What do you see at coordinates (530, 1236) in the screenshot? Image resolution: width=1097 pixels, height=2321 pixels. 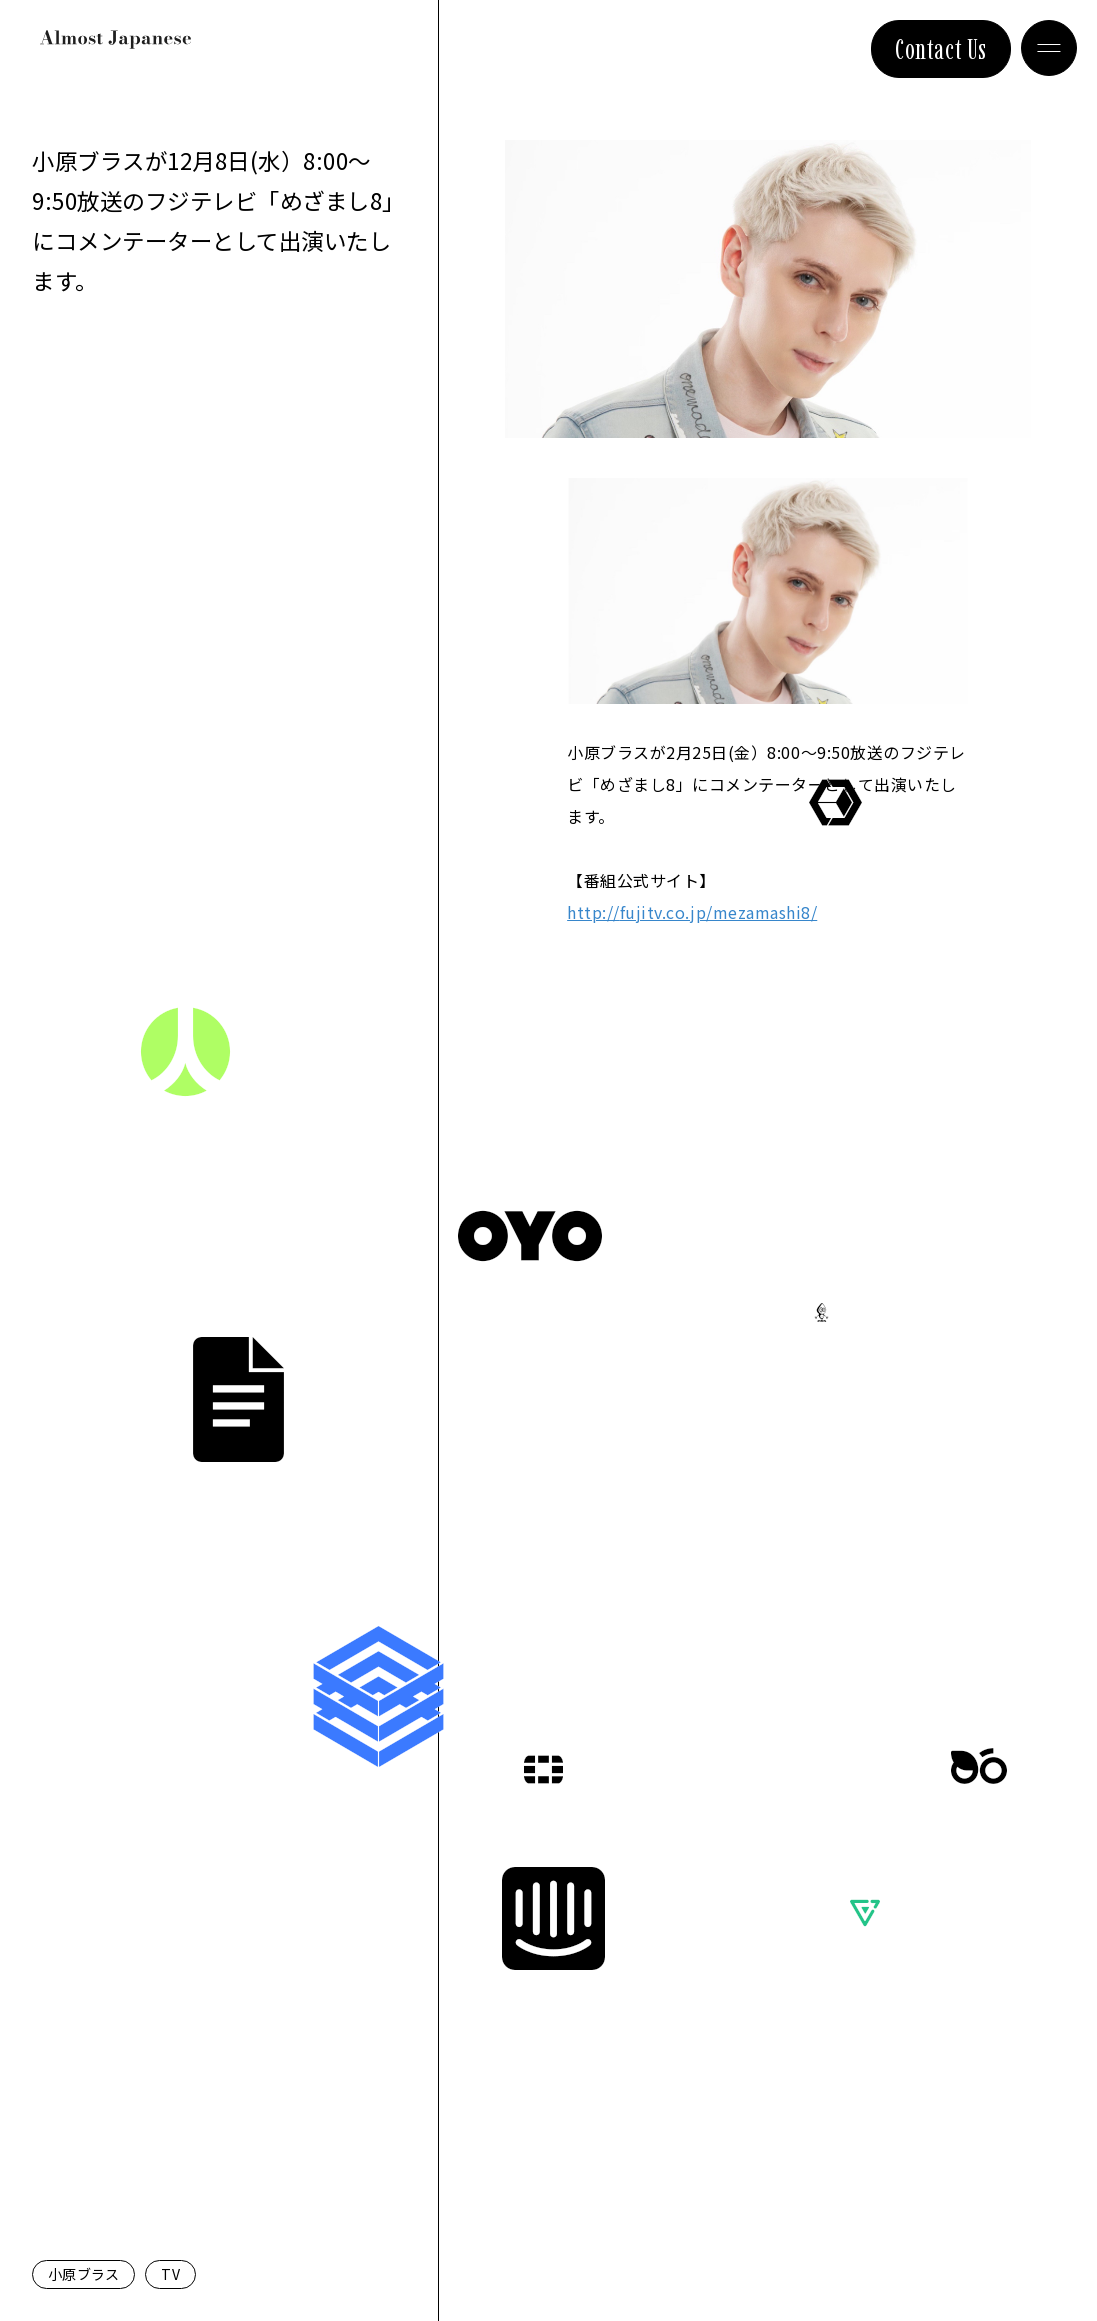 I see `open the OYO hotel booking app` at bounding box center [530, 1236].